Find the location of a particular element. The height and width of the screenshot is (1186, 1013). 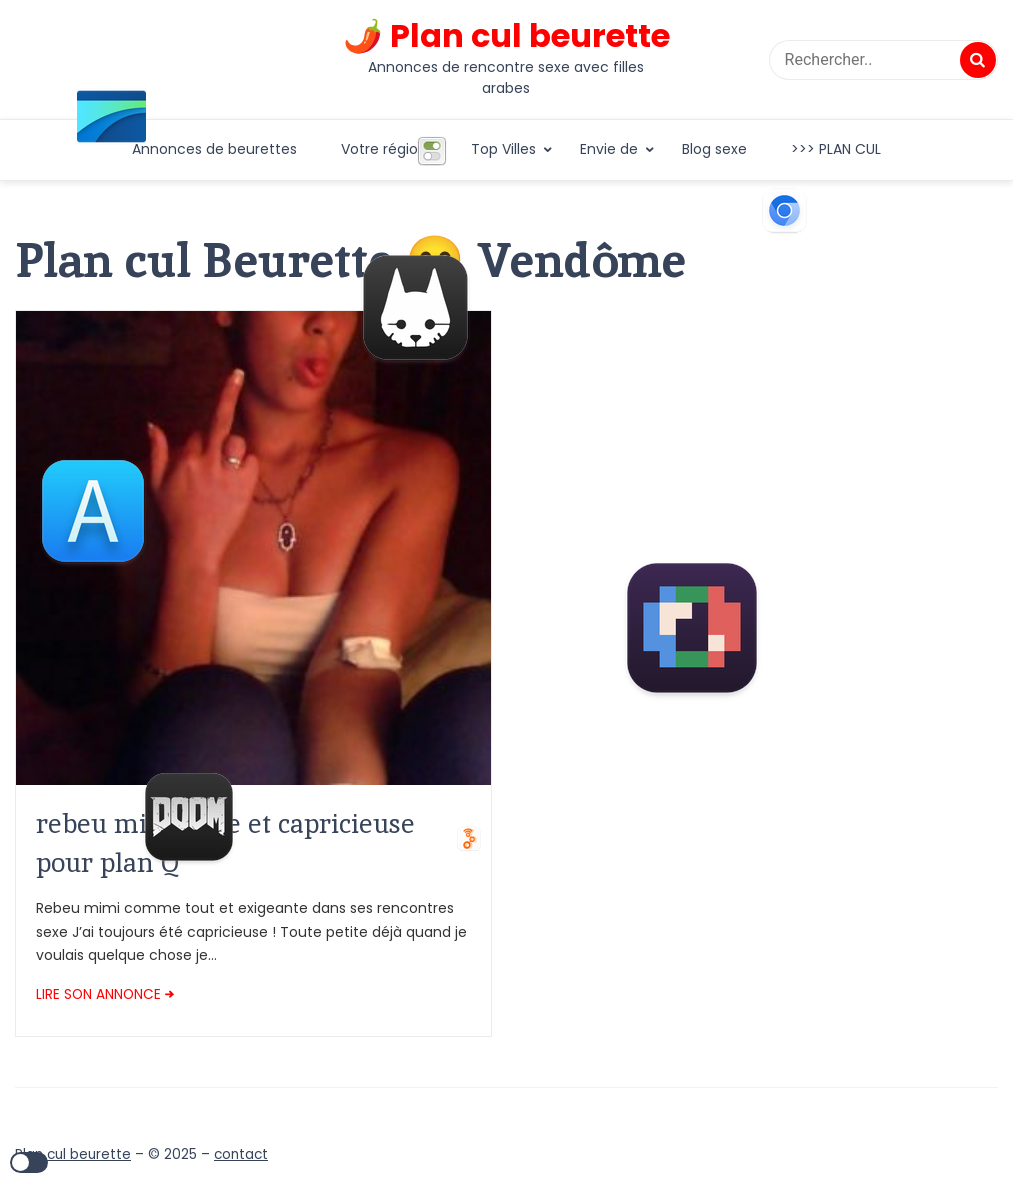

launch the stray video game app is located at coordinates (415, 307).